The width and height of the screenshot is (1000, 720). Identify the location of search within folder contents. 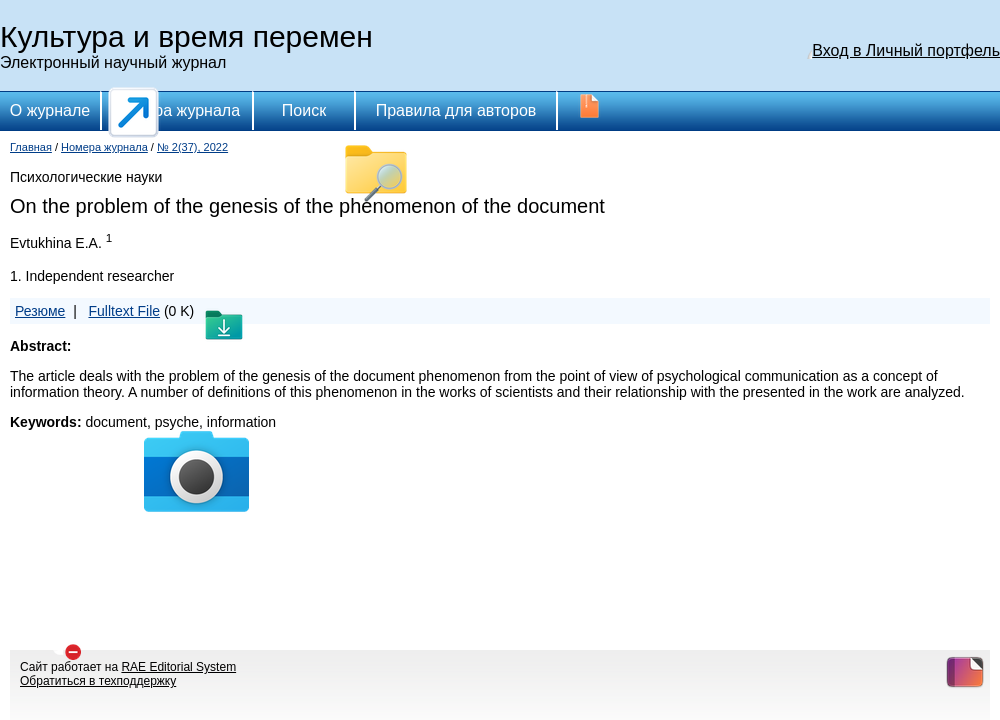
(376, 171).